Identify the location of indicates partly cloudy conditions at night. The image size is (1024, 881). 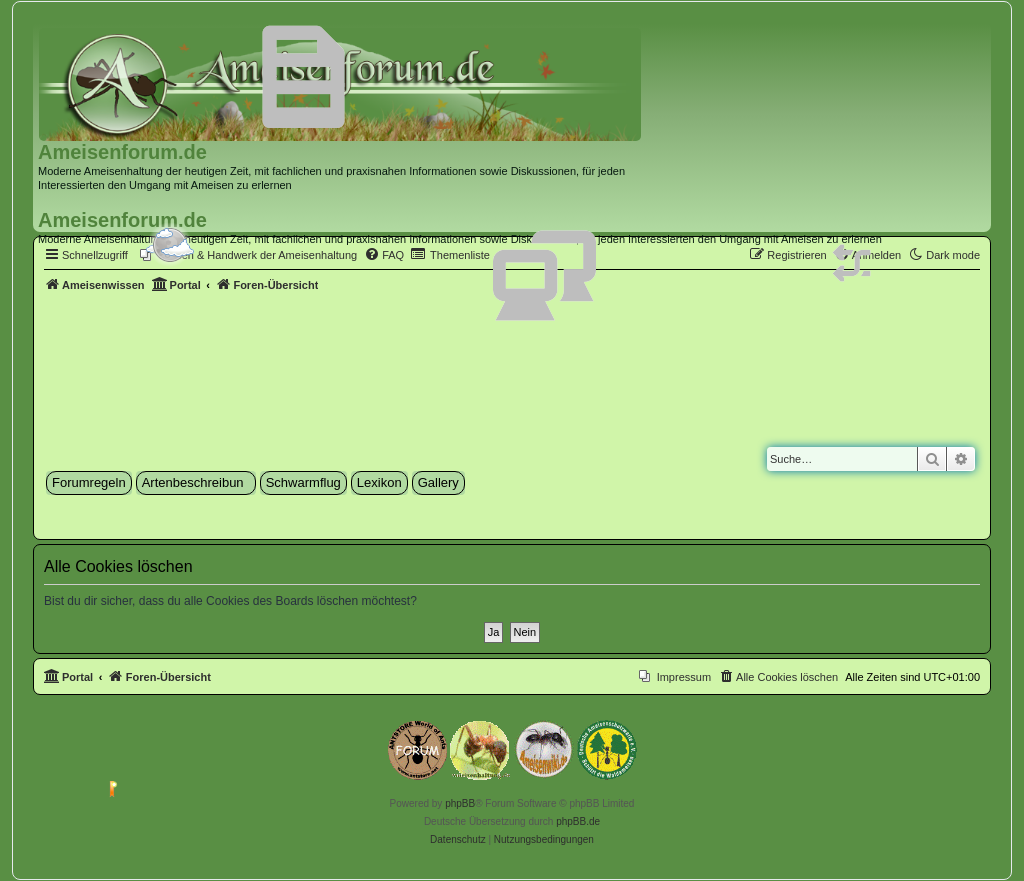
(170, 245).